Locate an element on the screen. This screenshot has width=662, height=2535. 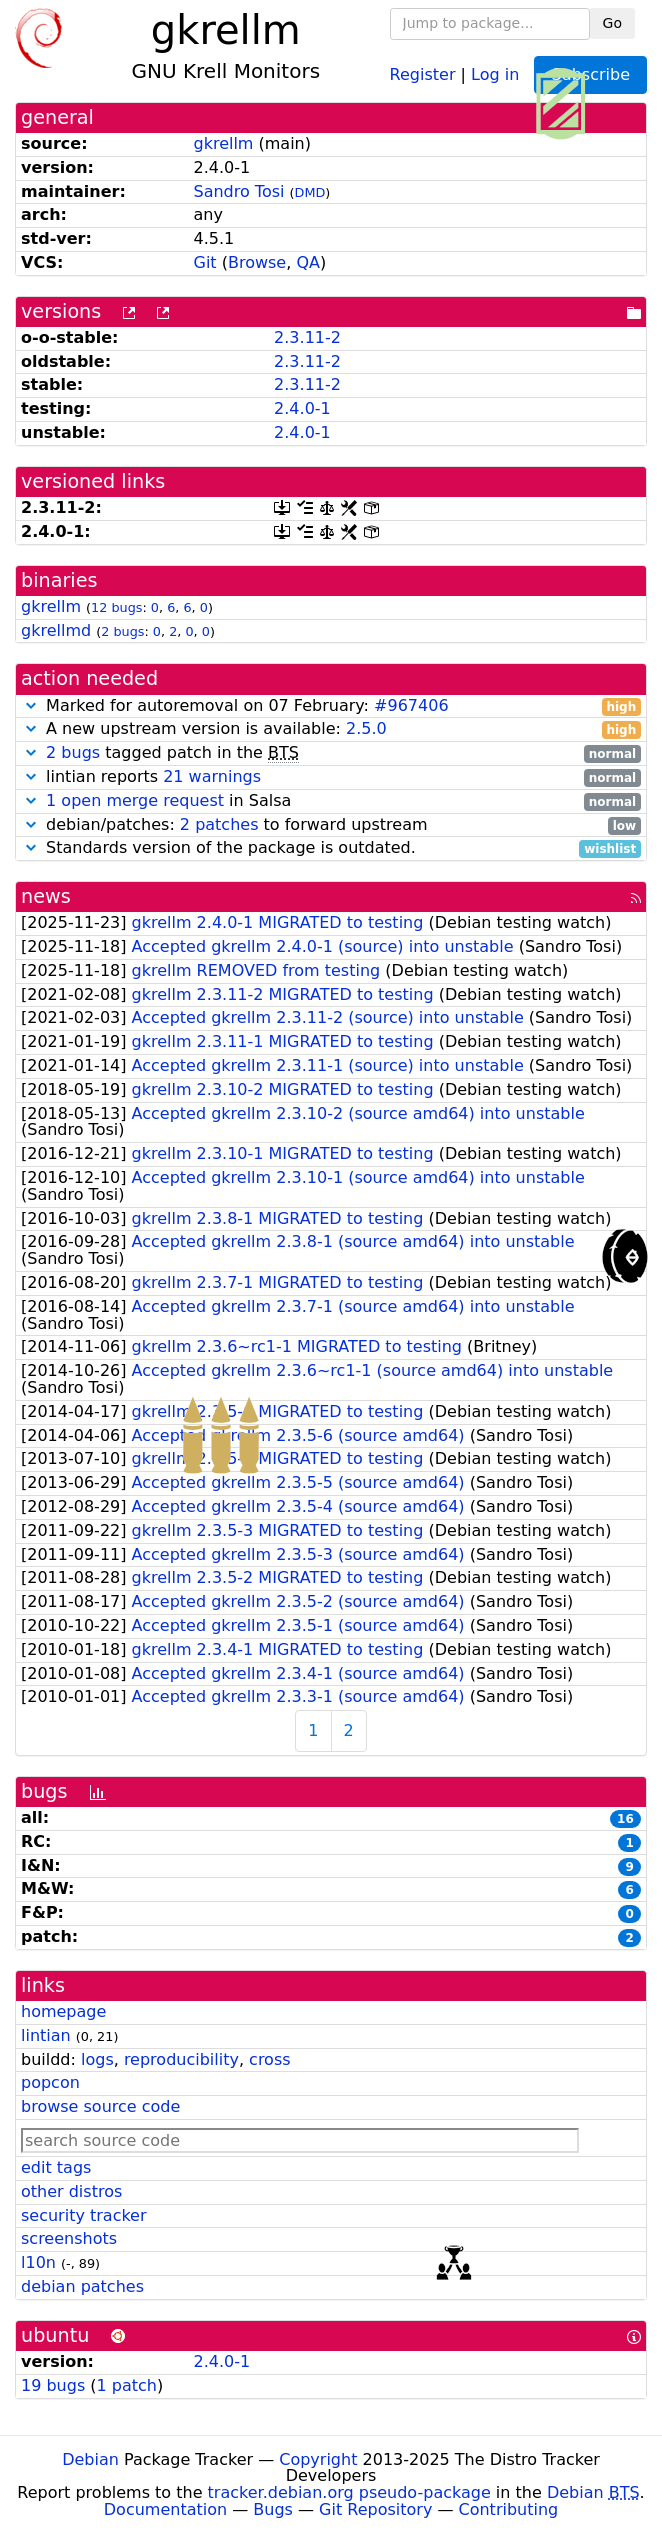
view mirror or reflection feature is located at coordinates (560, 103).